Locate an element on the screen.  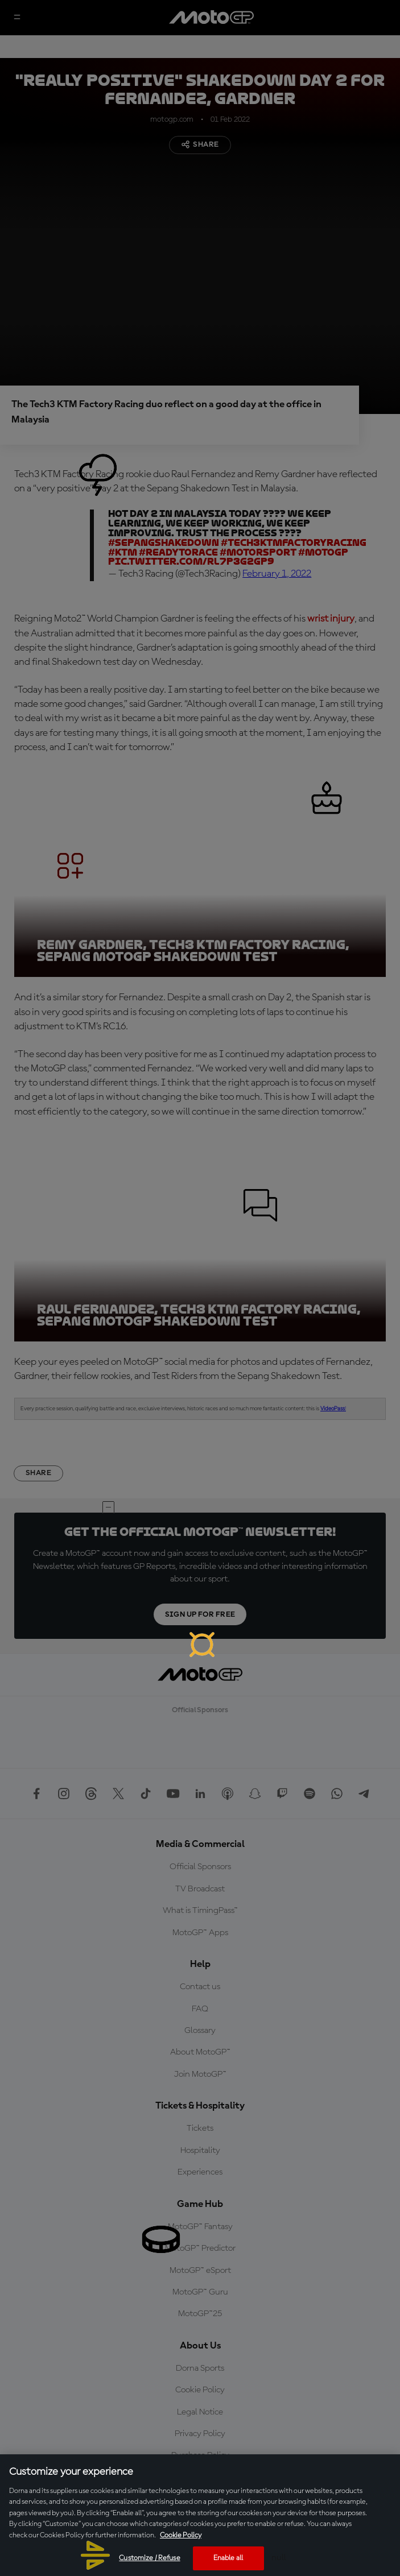
open your conversations is located at coordinates (260, 1204).